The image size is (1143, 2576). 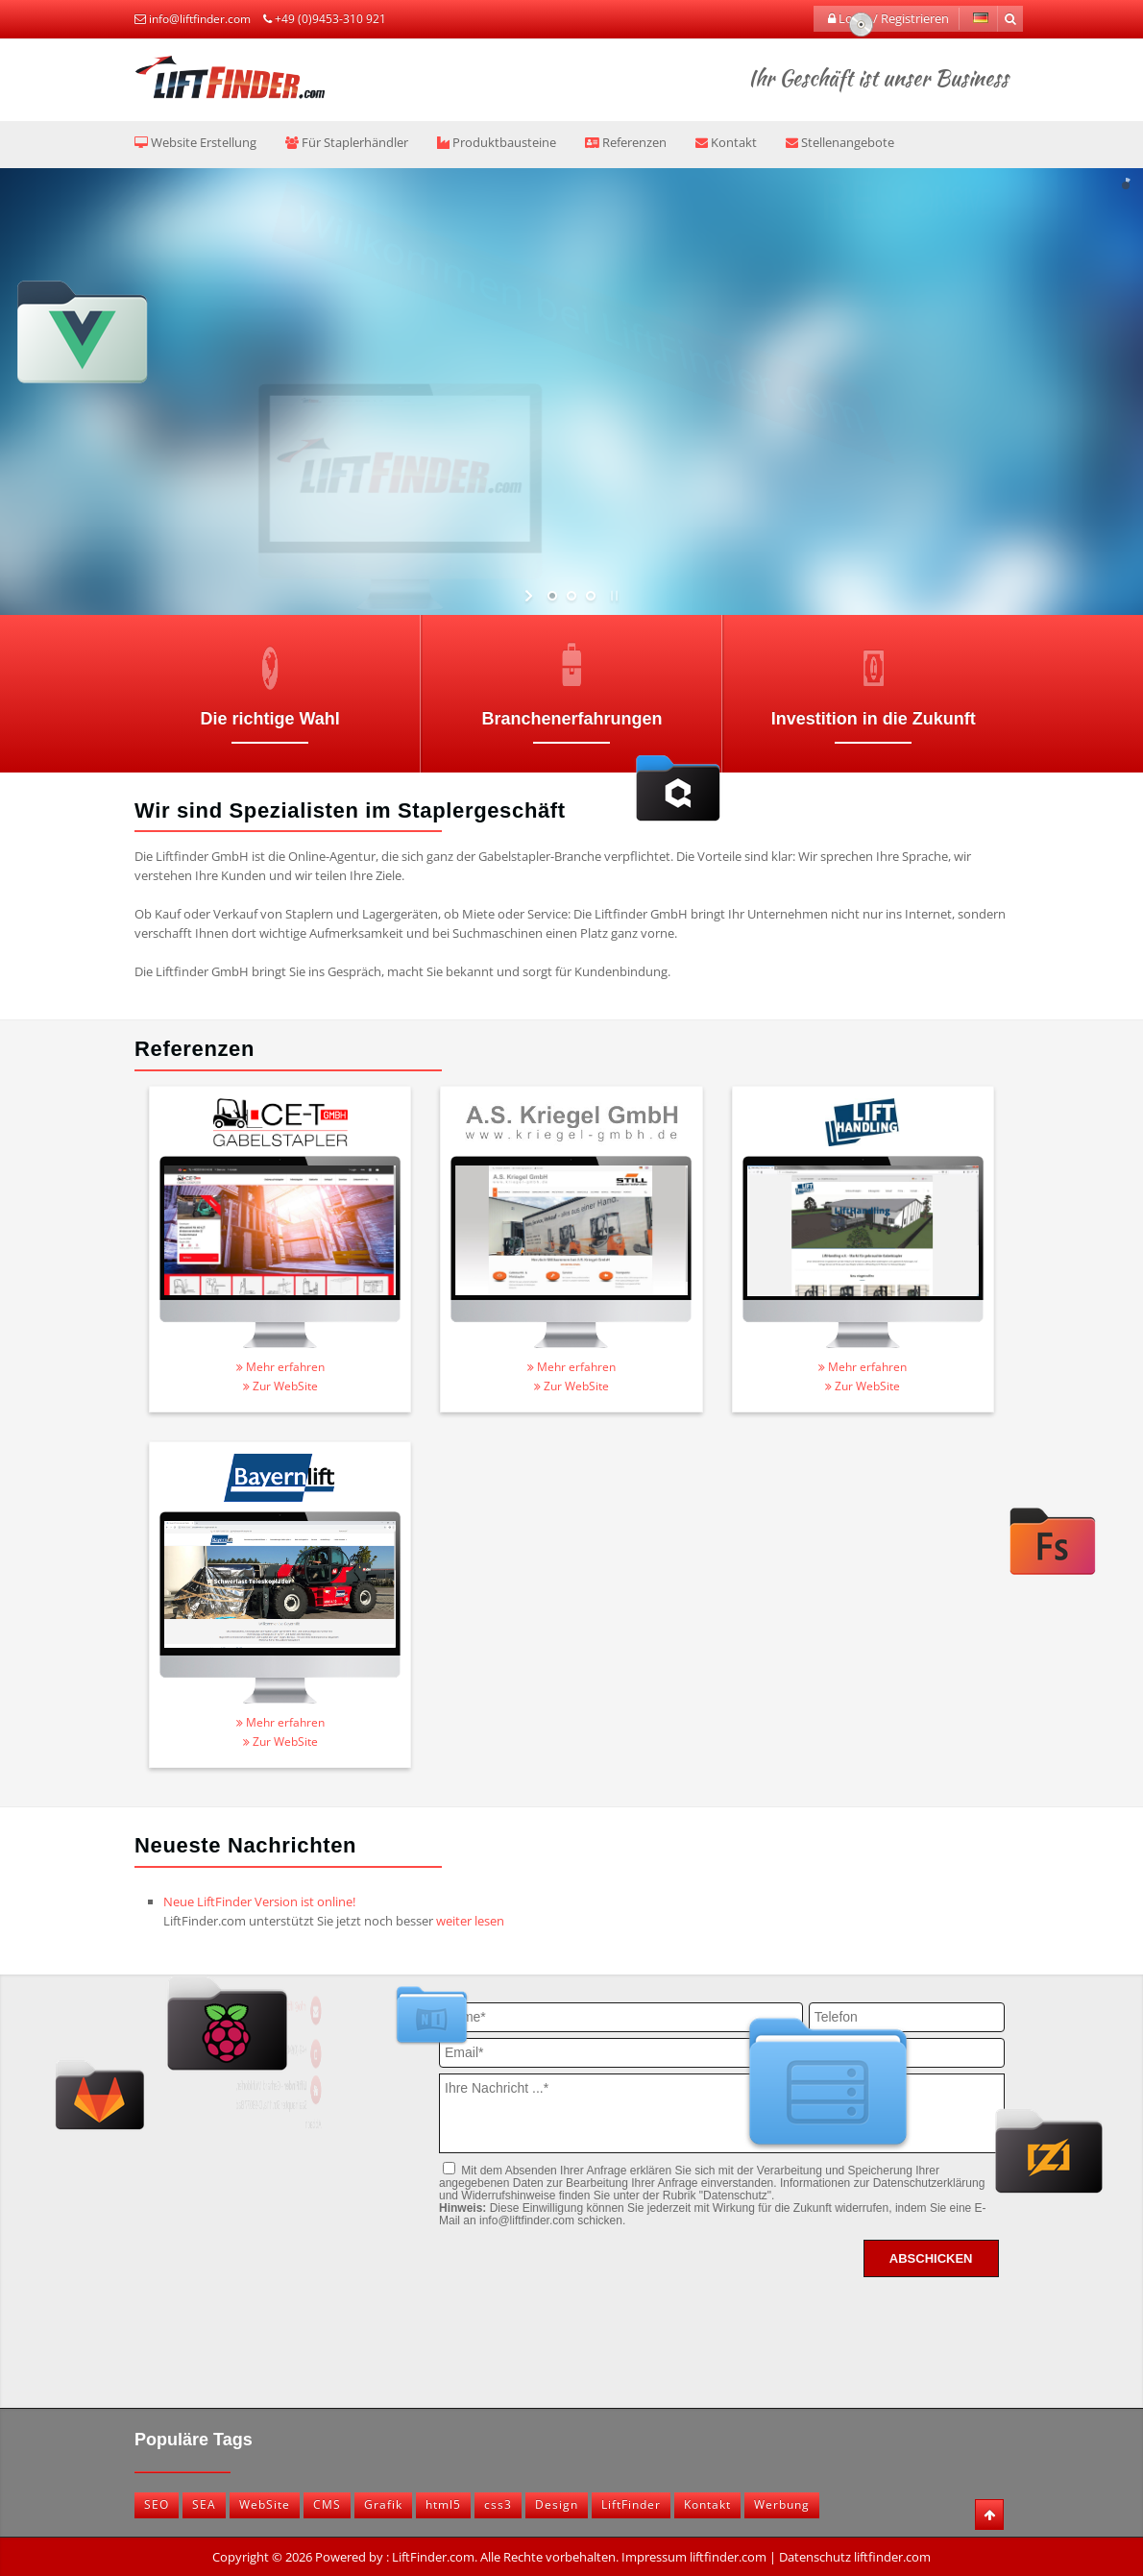 What do you see at coordinates (82, 335) in the screenshot?
I see `open folder containing Vue.js project files` at bounding box center [82, 335].